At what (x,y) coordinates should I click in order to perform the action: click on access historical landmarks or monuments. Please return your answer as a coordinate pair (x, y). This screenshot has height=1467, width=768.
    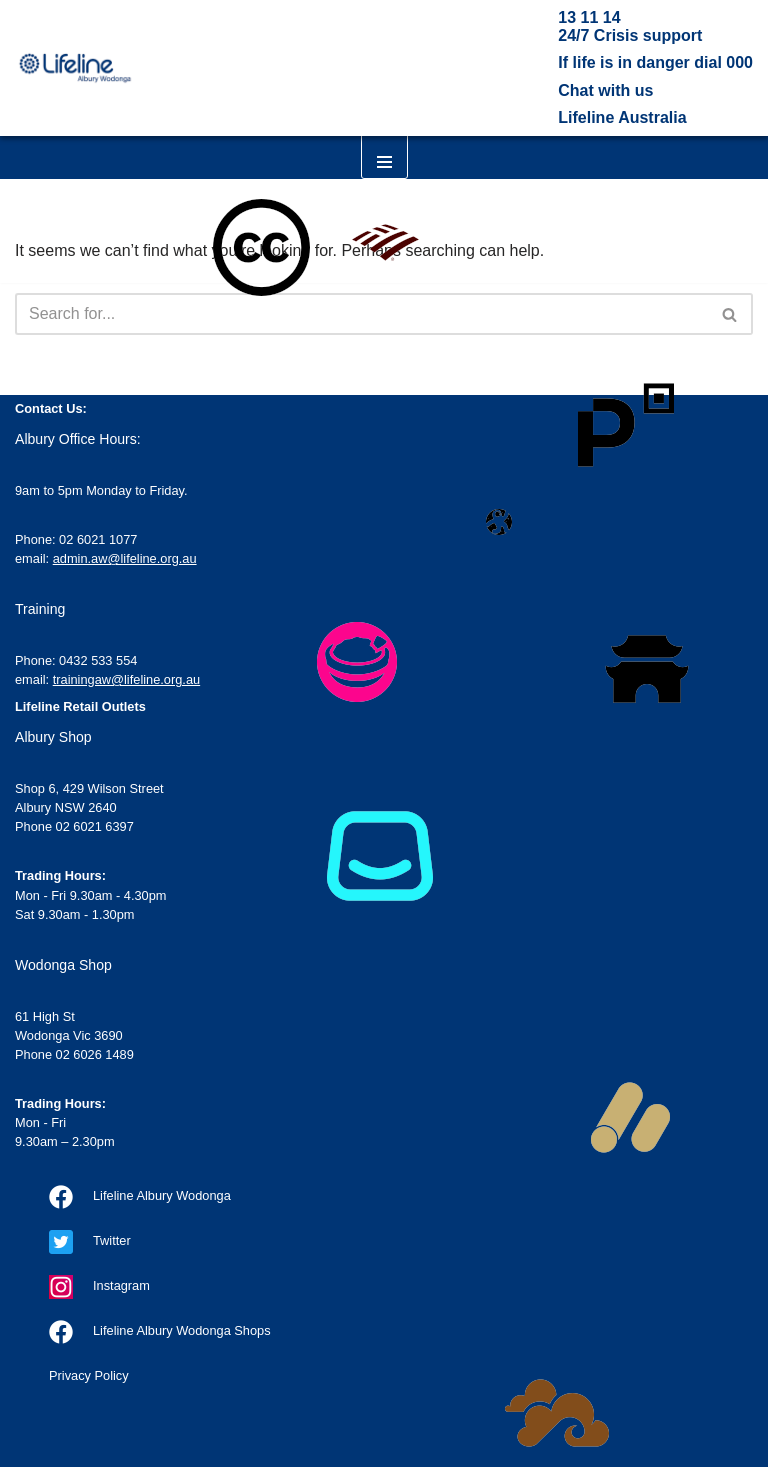
    Looking at the image, I should click on (647, 669).